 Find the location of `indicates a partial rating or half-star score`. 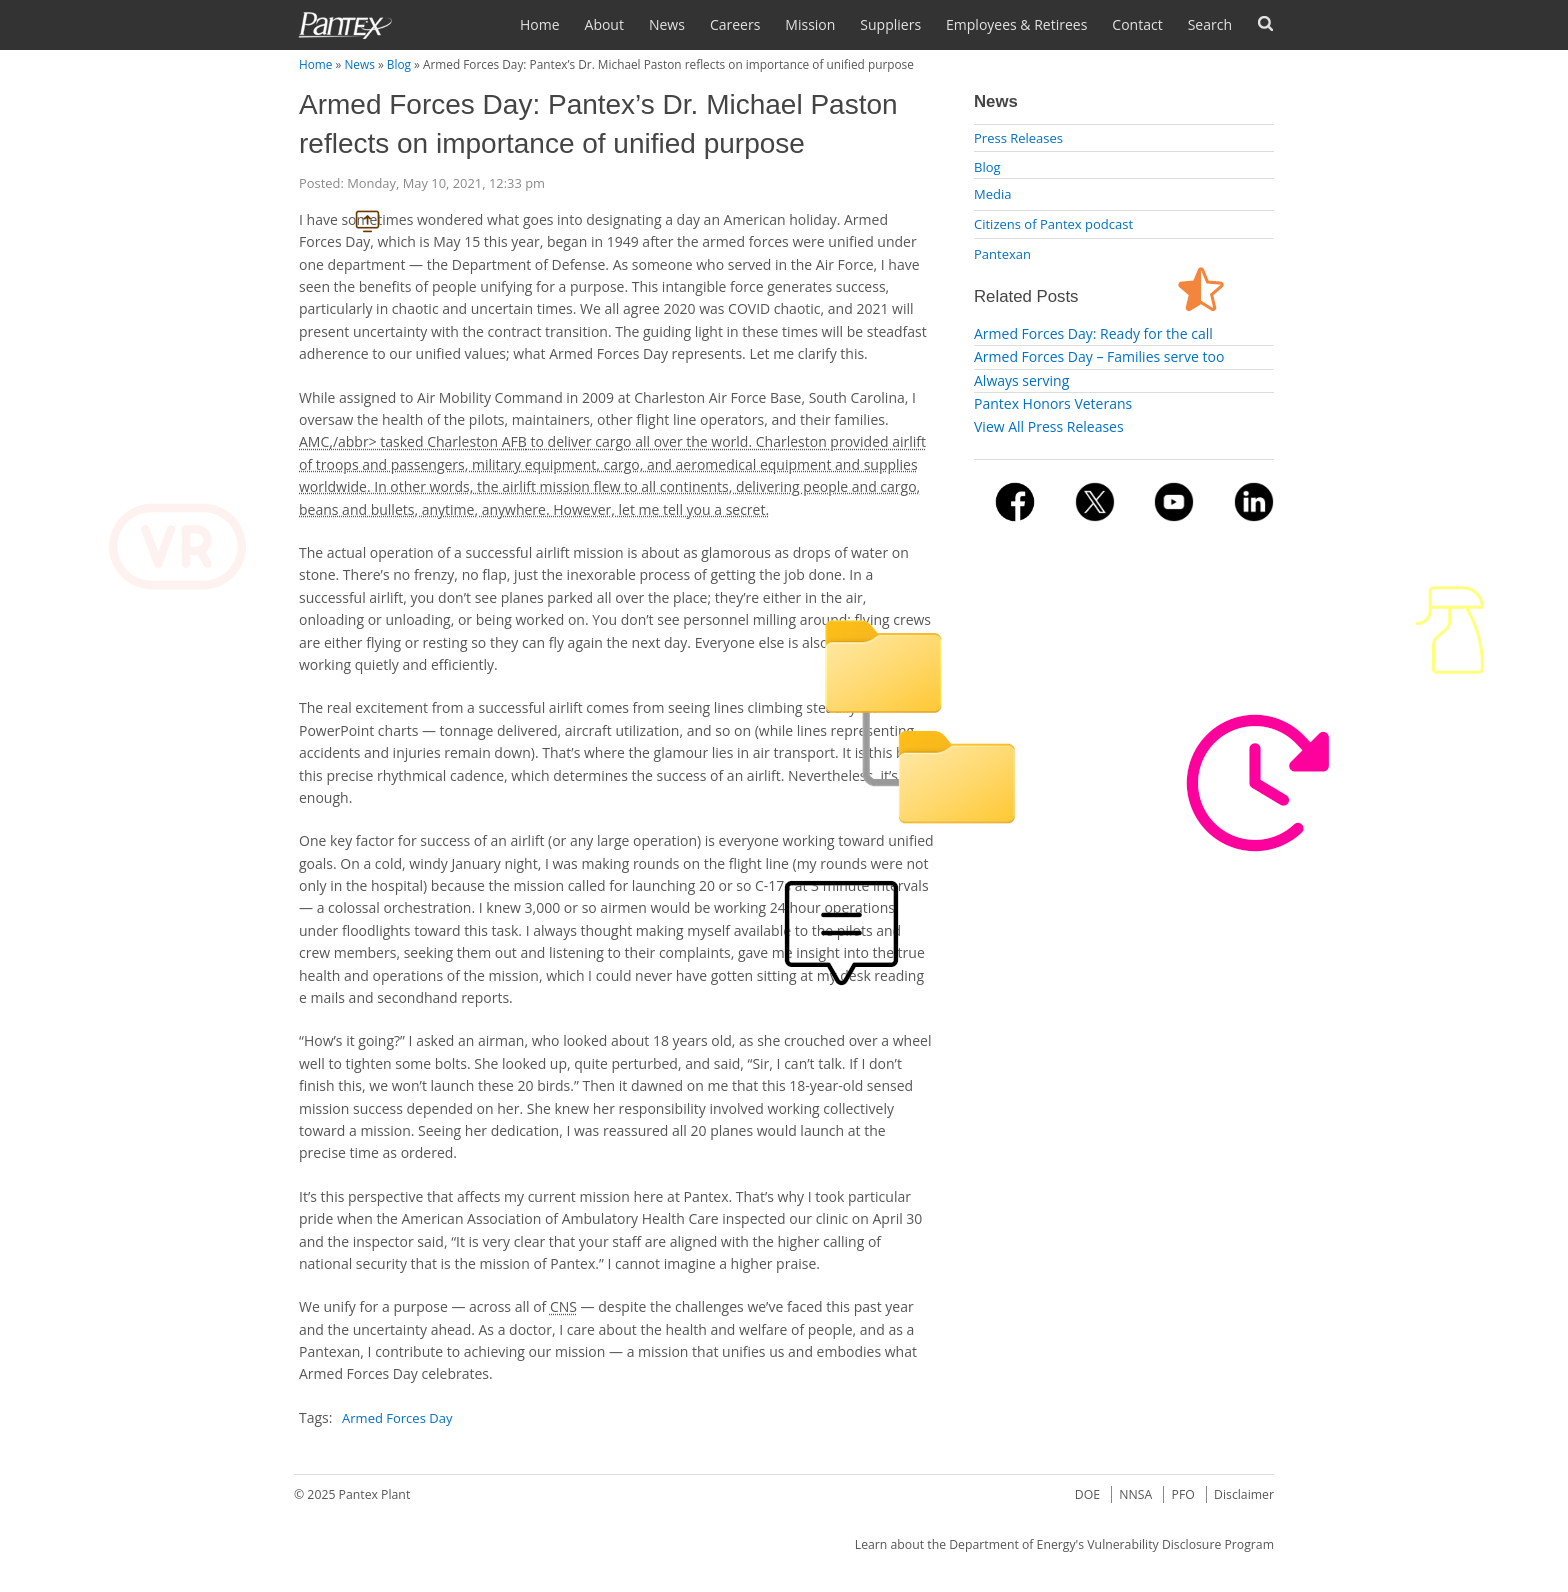

indicates a partial rating or half-star score is located at coordinates (1201, 290).